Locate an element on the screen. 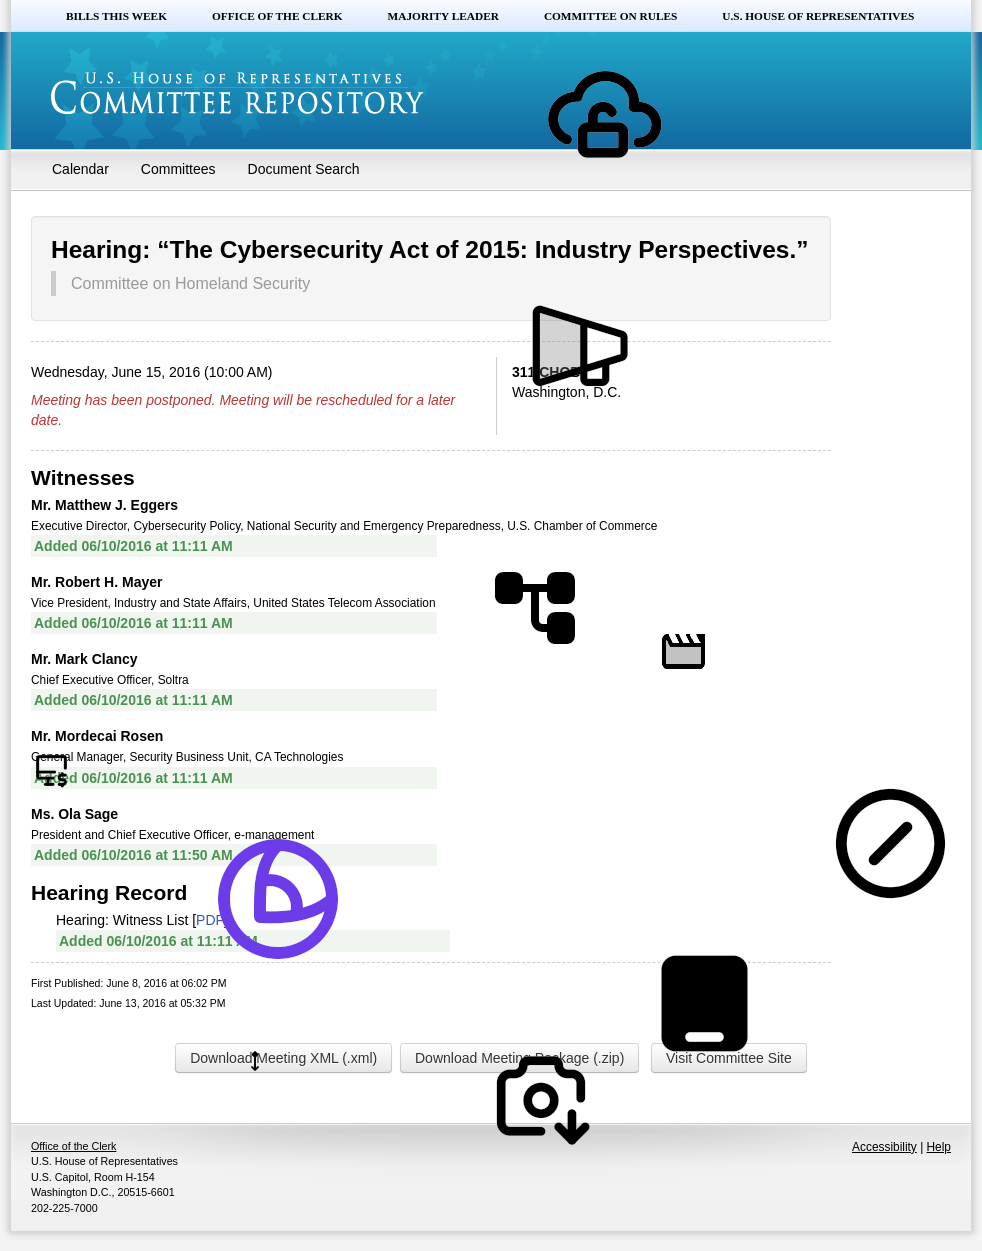  view project hierarchy or structure is located at coordinates (535, 608).